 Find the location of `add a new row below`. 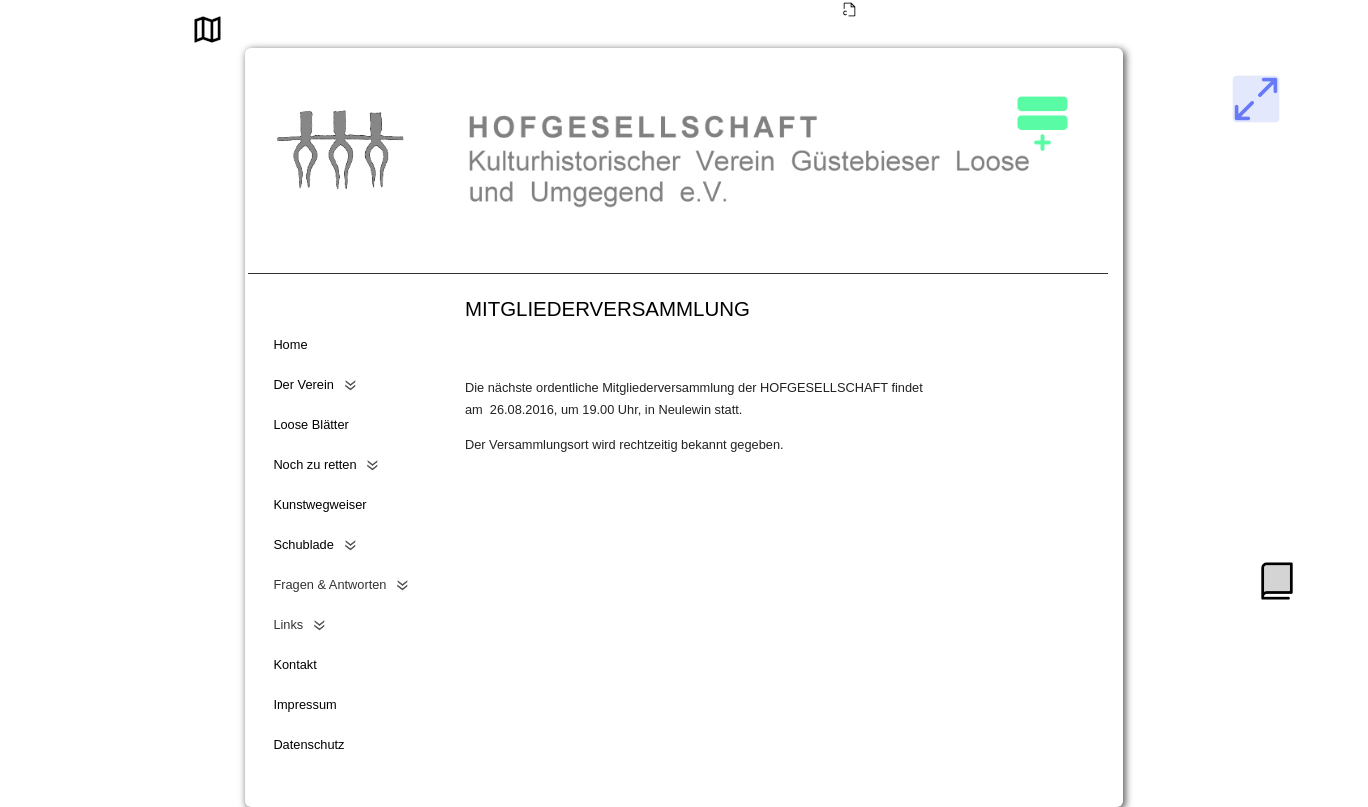

add a new row below is located at coordinates (1042, 119).